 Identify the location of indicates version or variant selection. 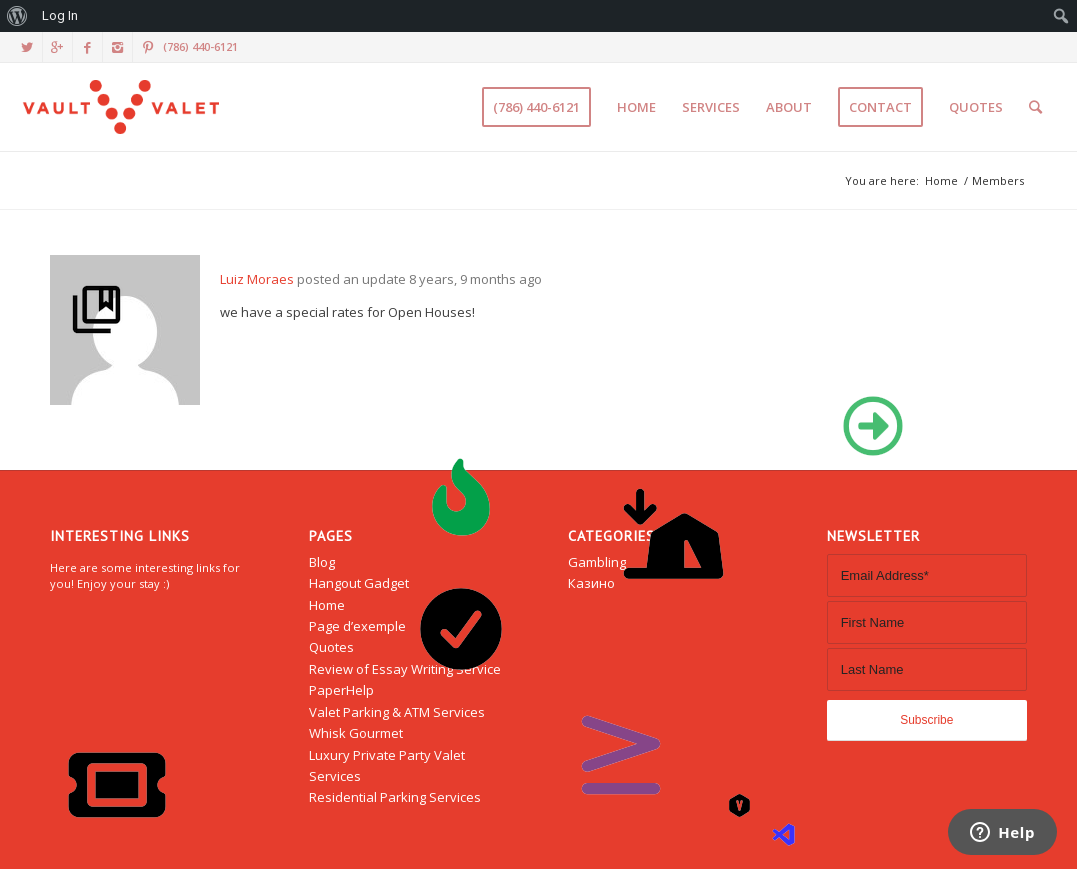
(739, 805).